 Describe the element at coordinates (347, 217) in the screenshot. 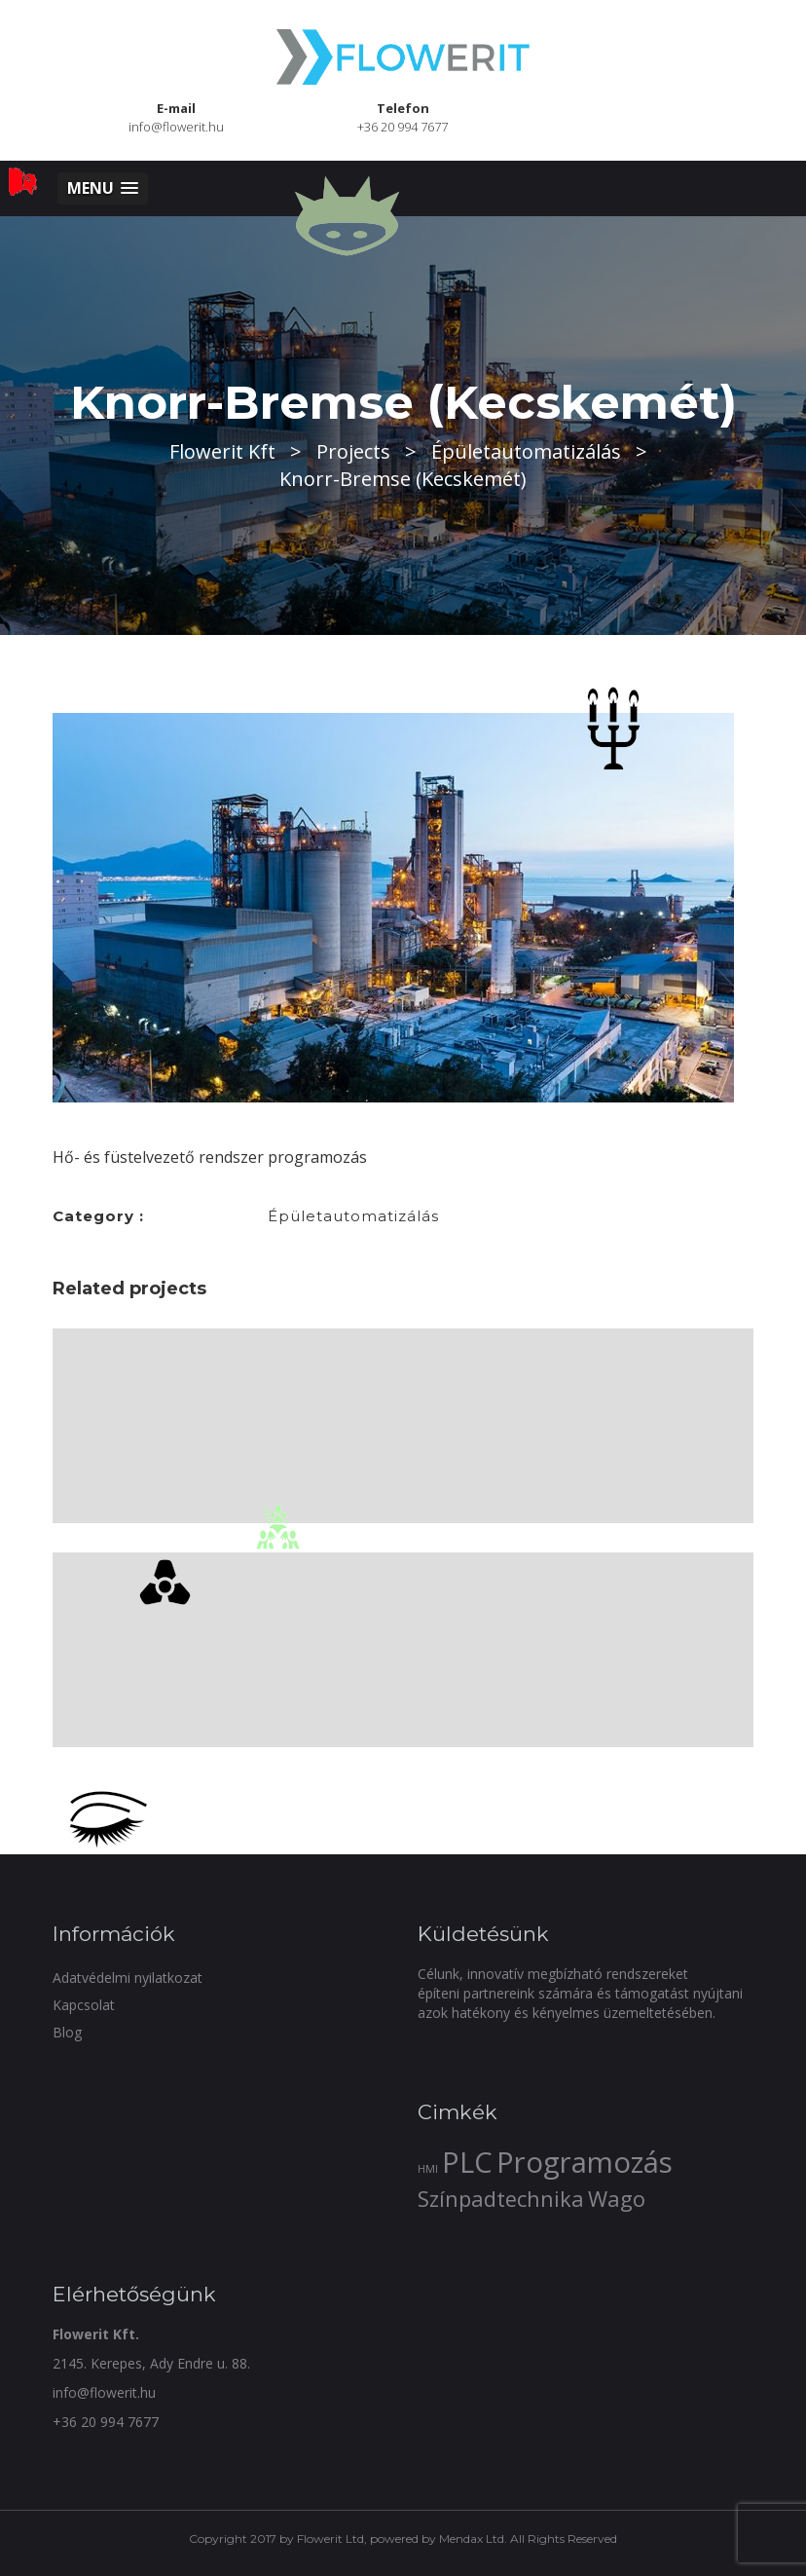

I see `activate defense or shield ability` at that location.